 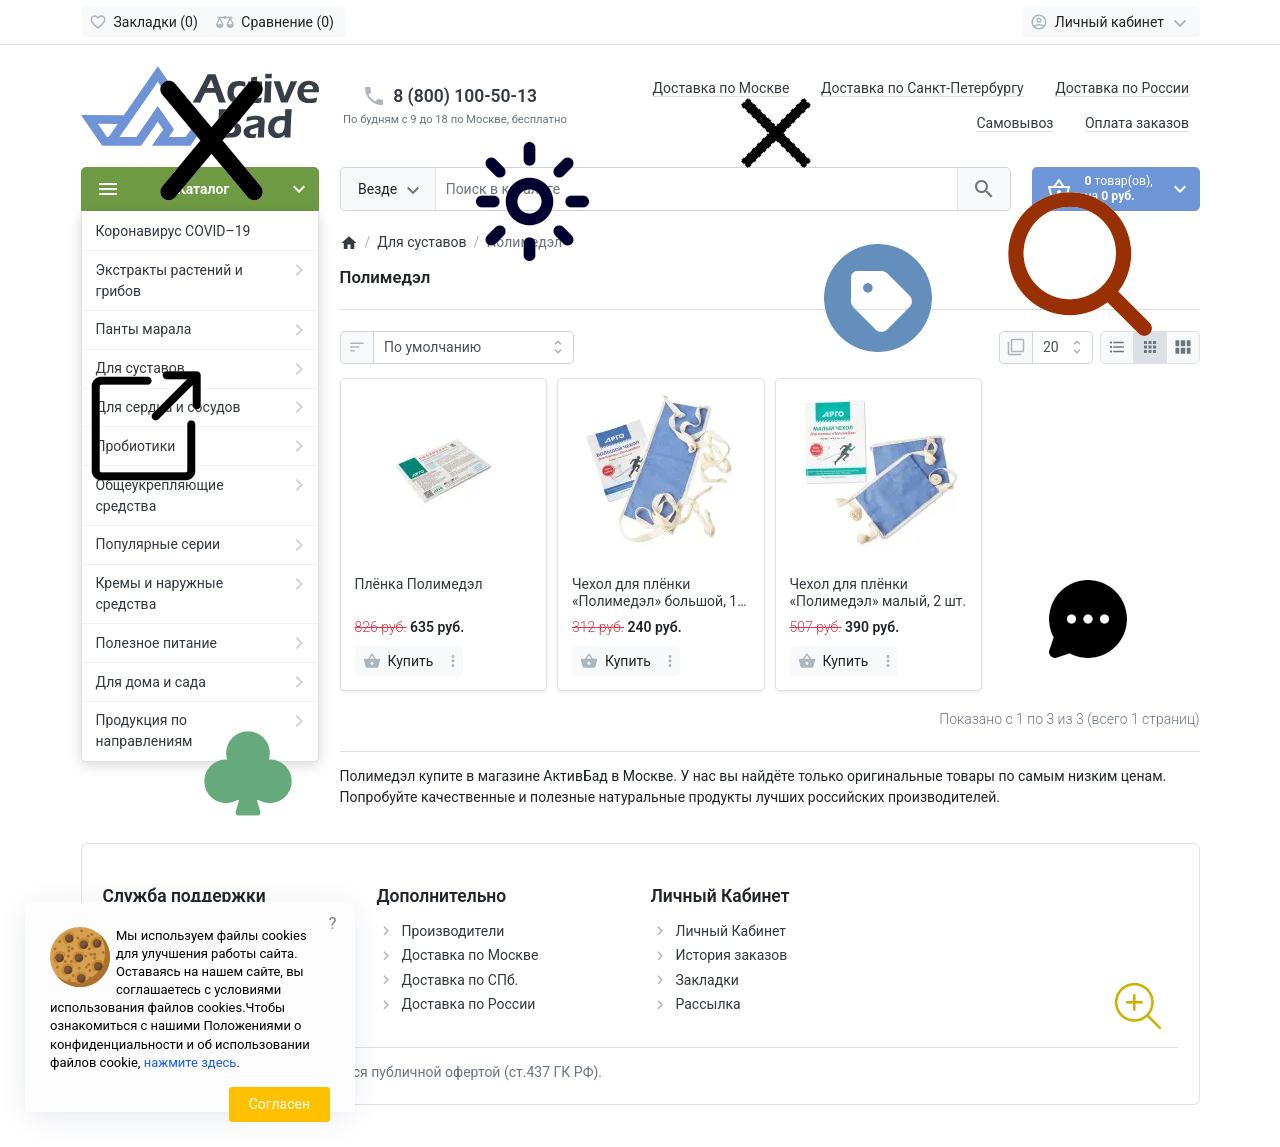 What do you see at coordinates (878, 298) in the screenshot?
I see `view tagged items in your feed` at bounding box center [878, 298].